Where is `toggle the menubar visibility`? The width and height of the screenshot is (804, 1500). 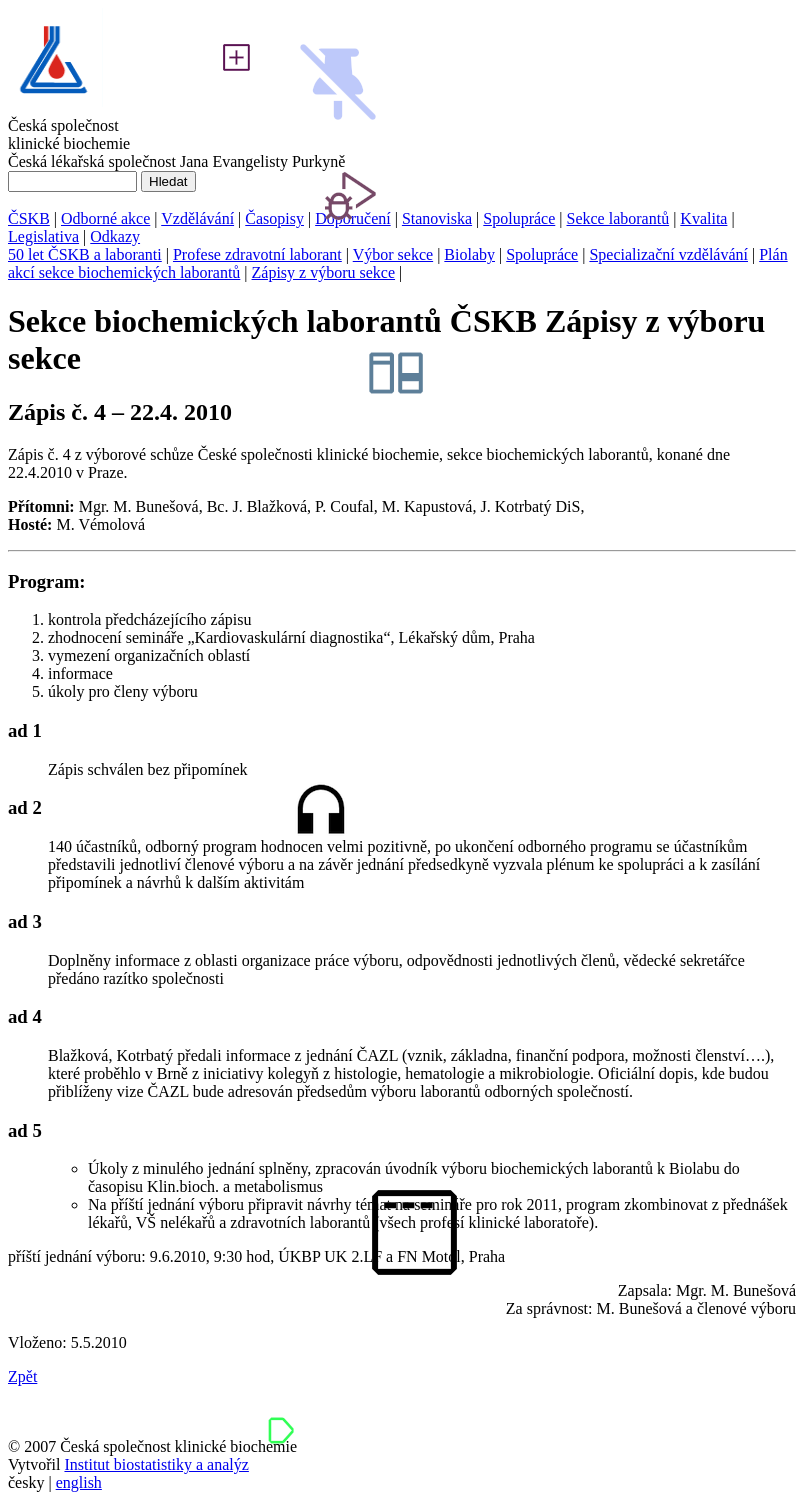
toggle the menubar visibility is located at coordinates (414, 1232).